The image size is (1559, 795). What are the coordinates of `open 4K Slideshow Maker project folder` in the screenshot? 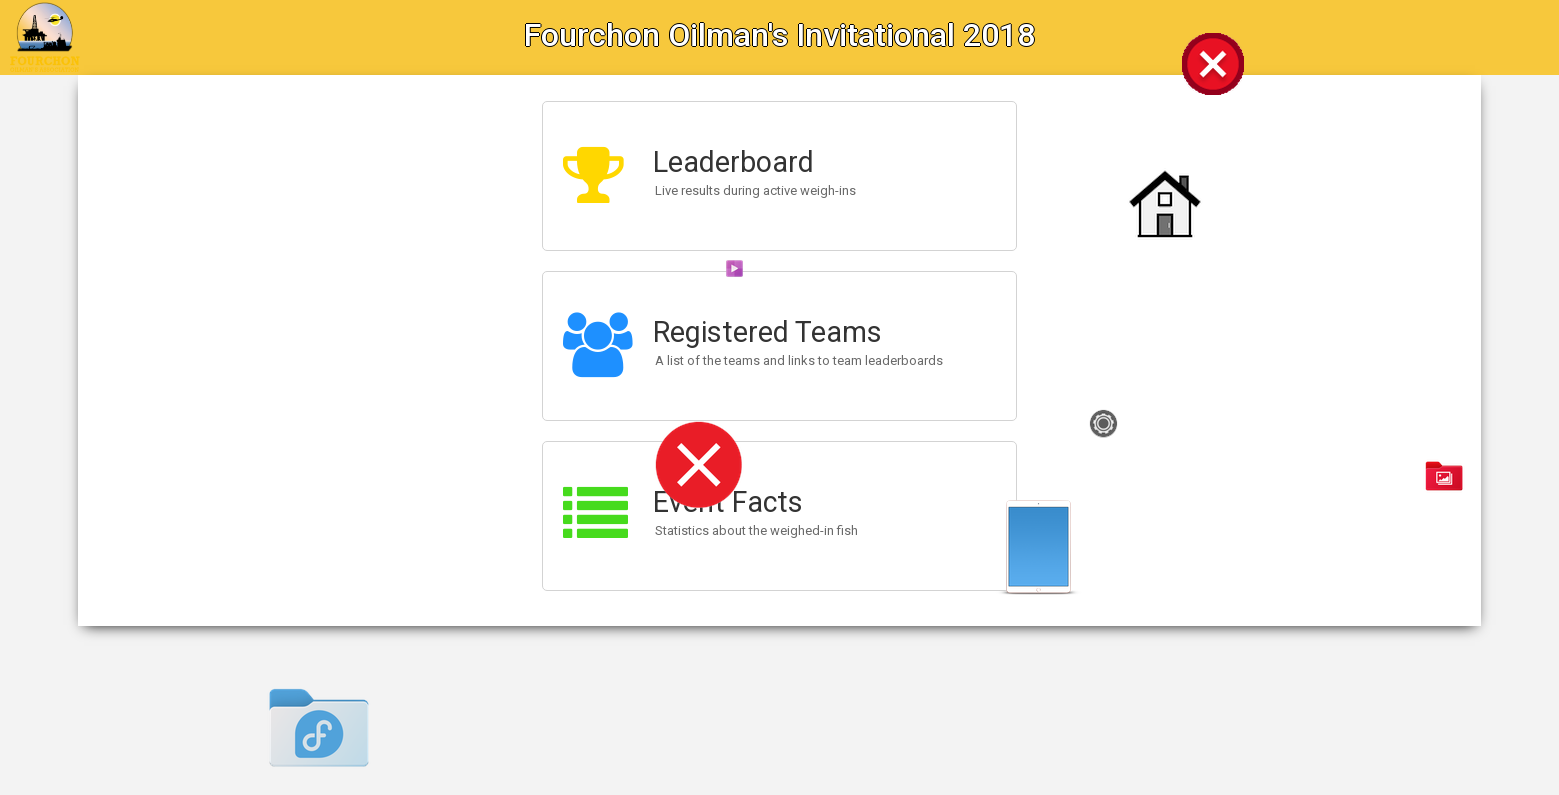 It's located at (1444, 477).